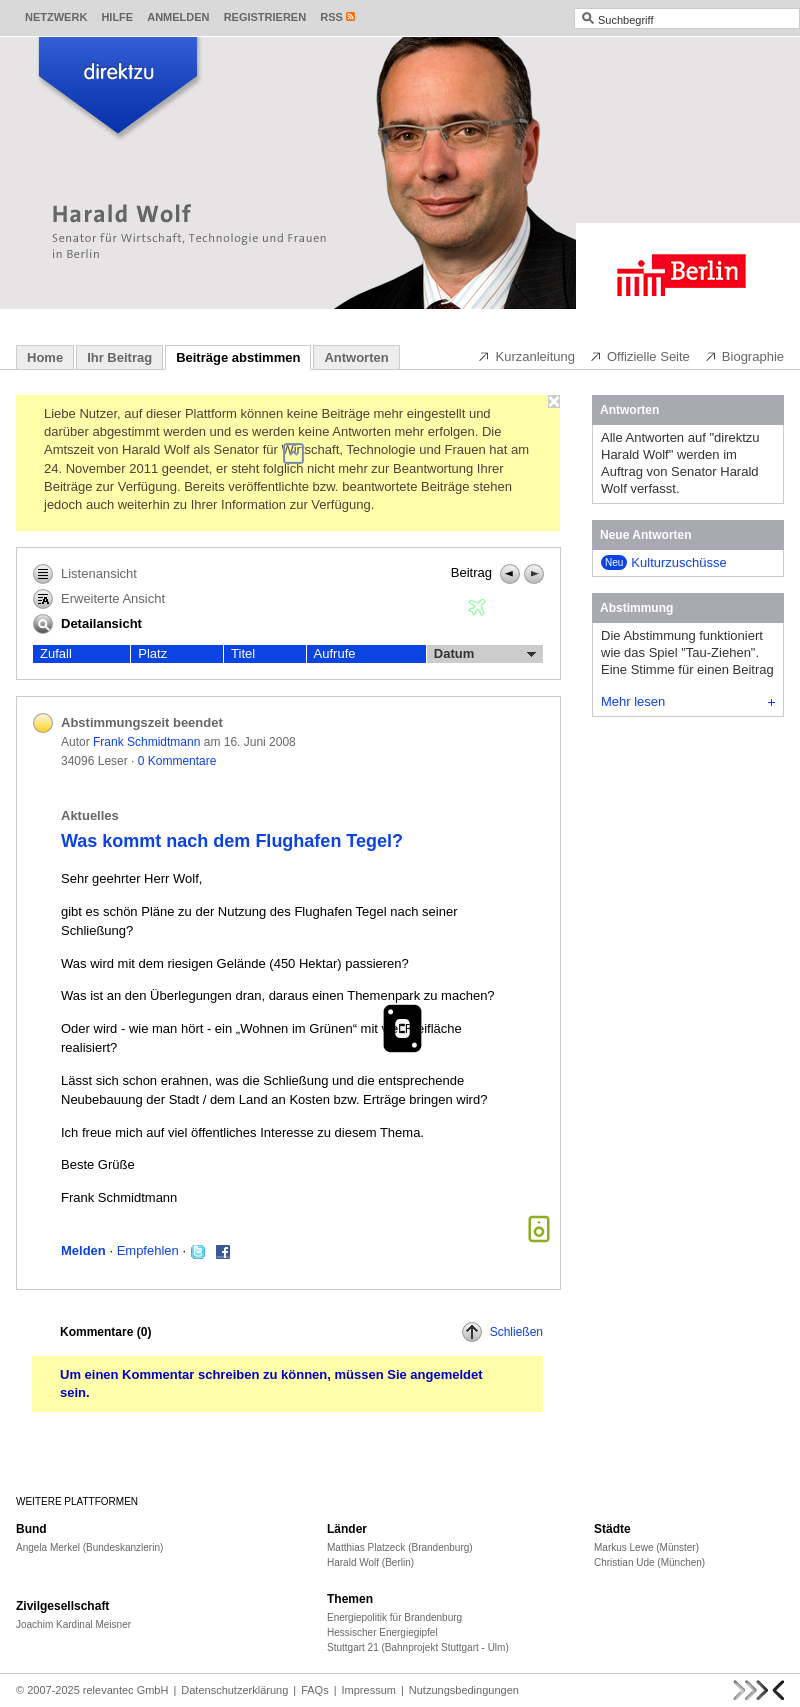 The height and width of the screenshot is (1707, 800). Describe the element at coordinates (402, 1028) in the screenshot. I see `play the 8 card in a card game` at that location.